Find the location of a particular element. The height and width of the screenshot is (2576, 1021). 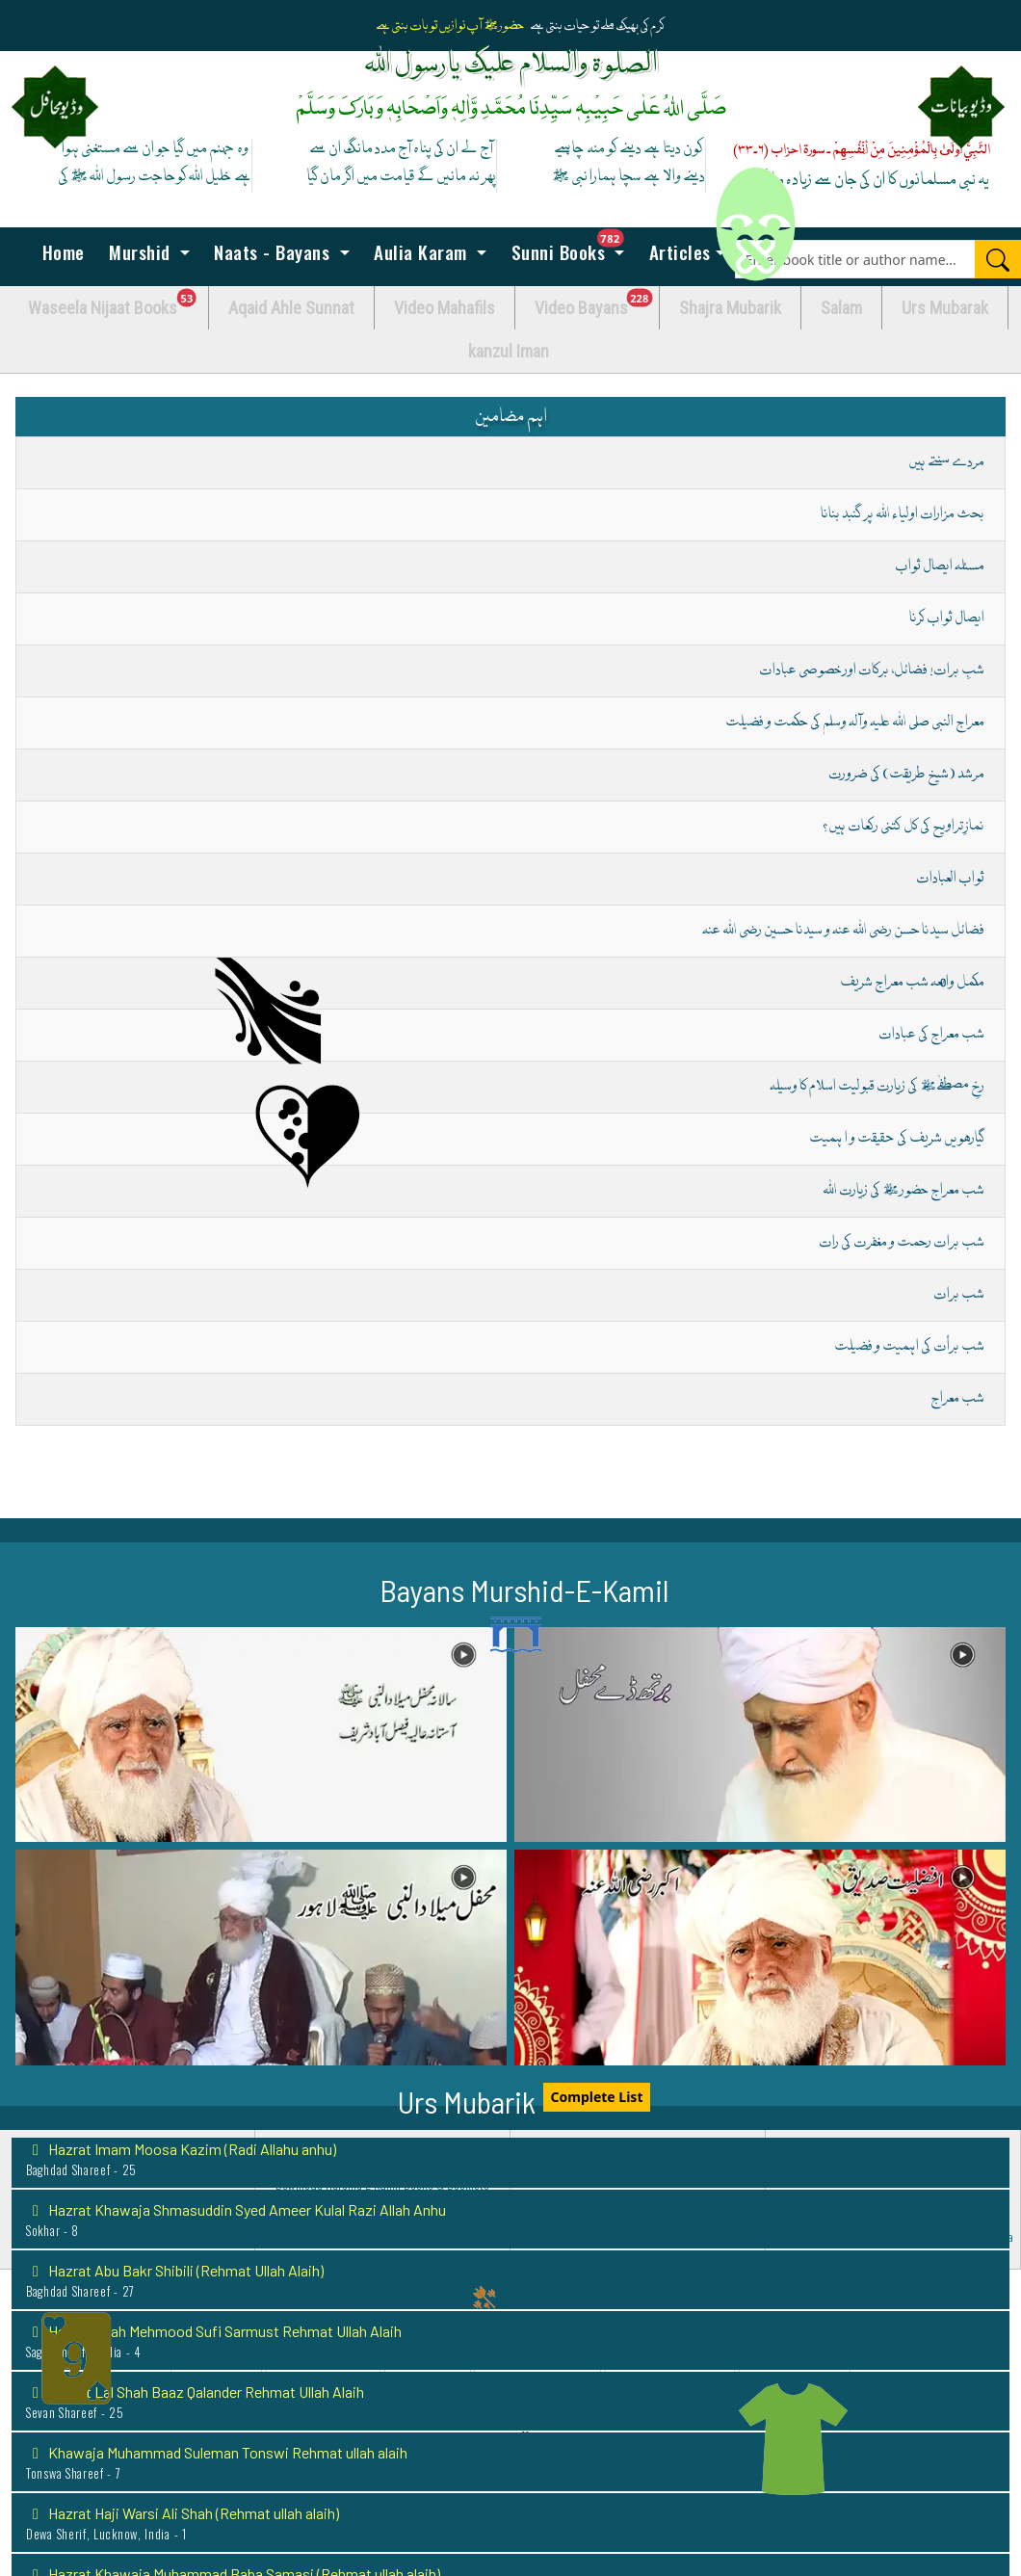

launch multiple projectiles or arrows is located at coordinates (484, 2297).